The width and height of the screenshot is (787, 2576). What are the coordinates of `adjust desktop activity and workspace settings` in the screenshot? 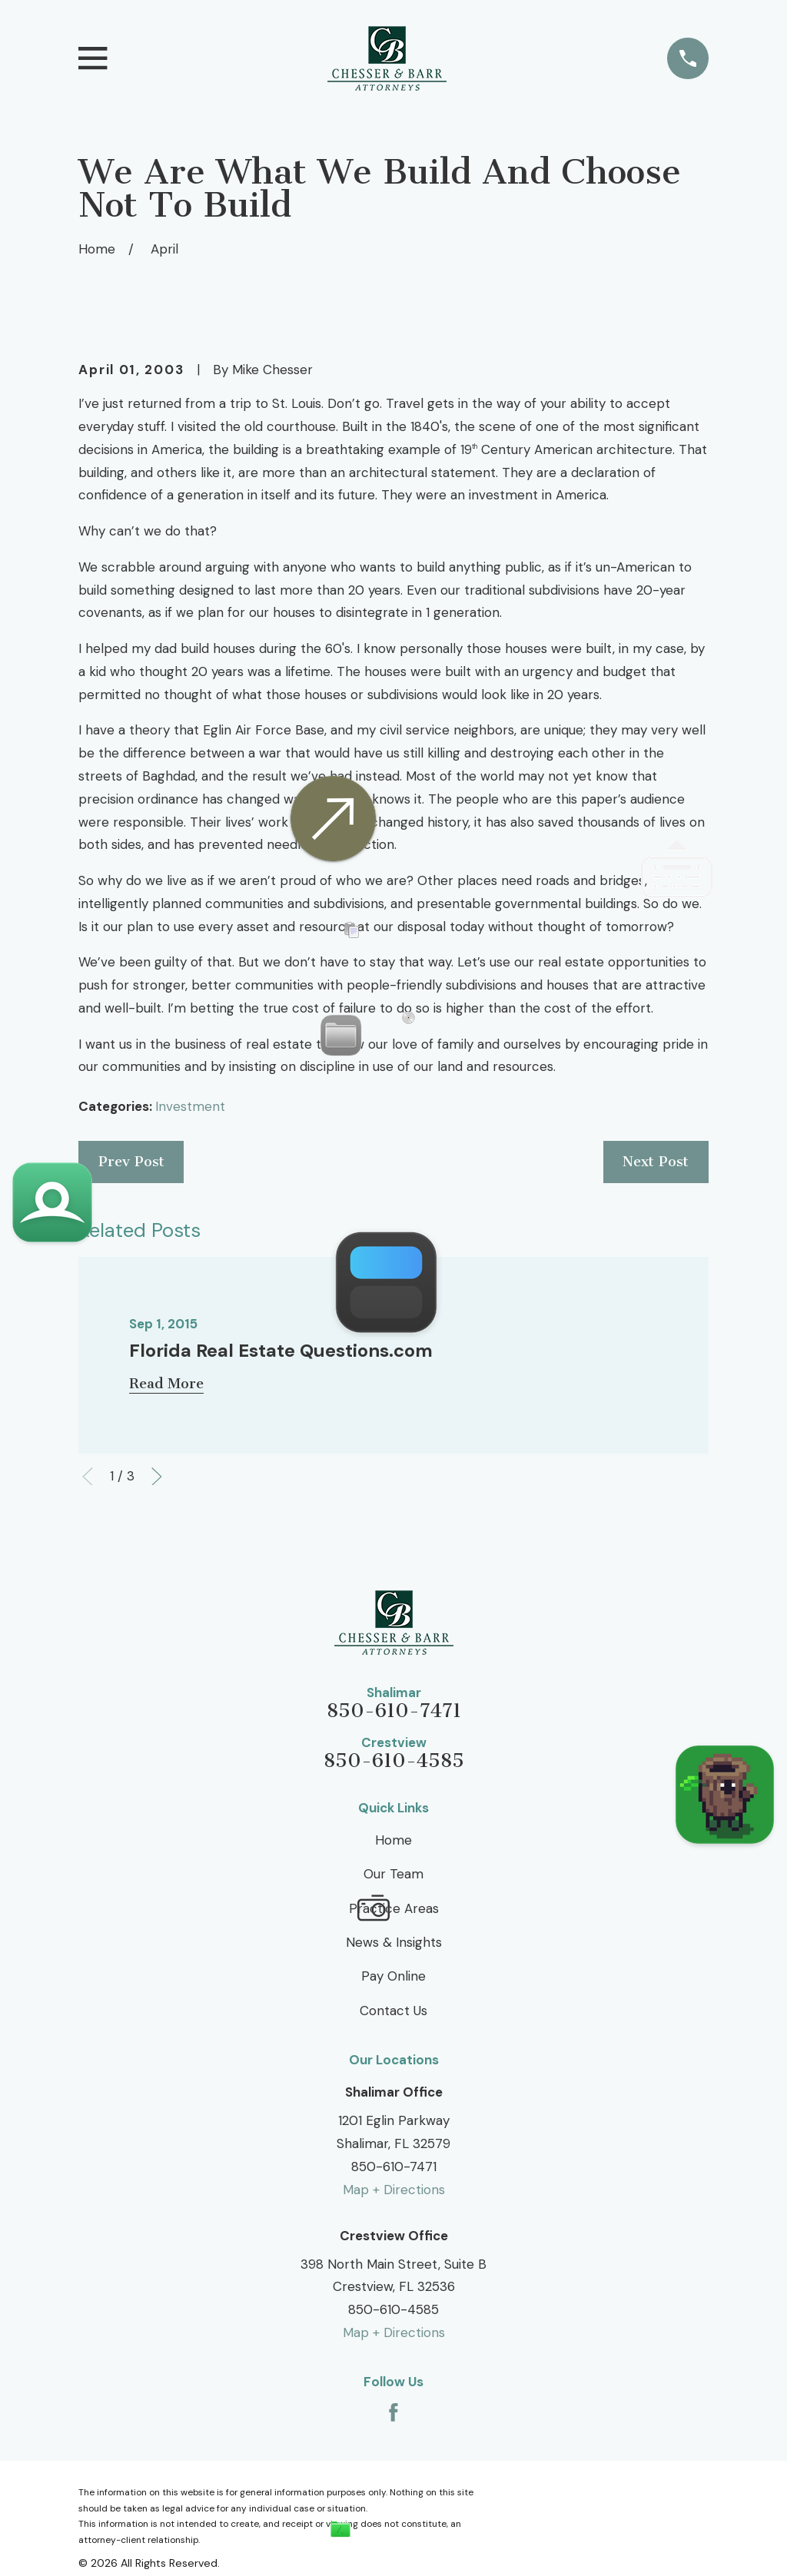 It's located at (386, 1284).